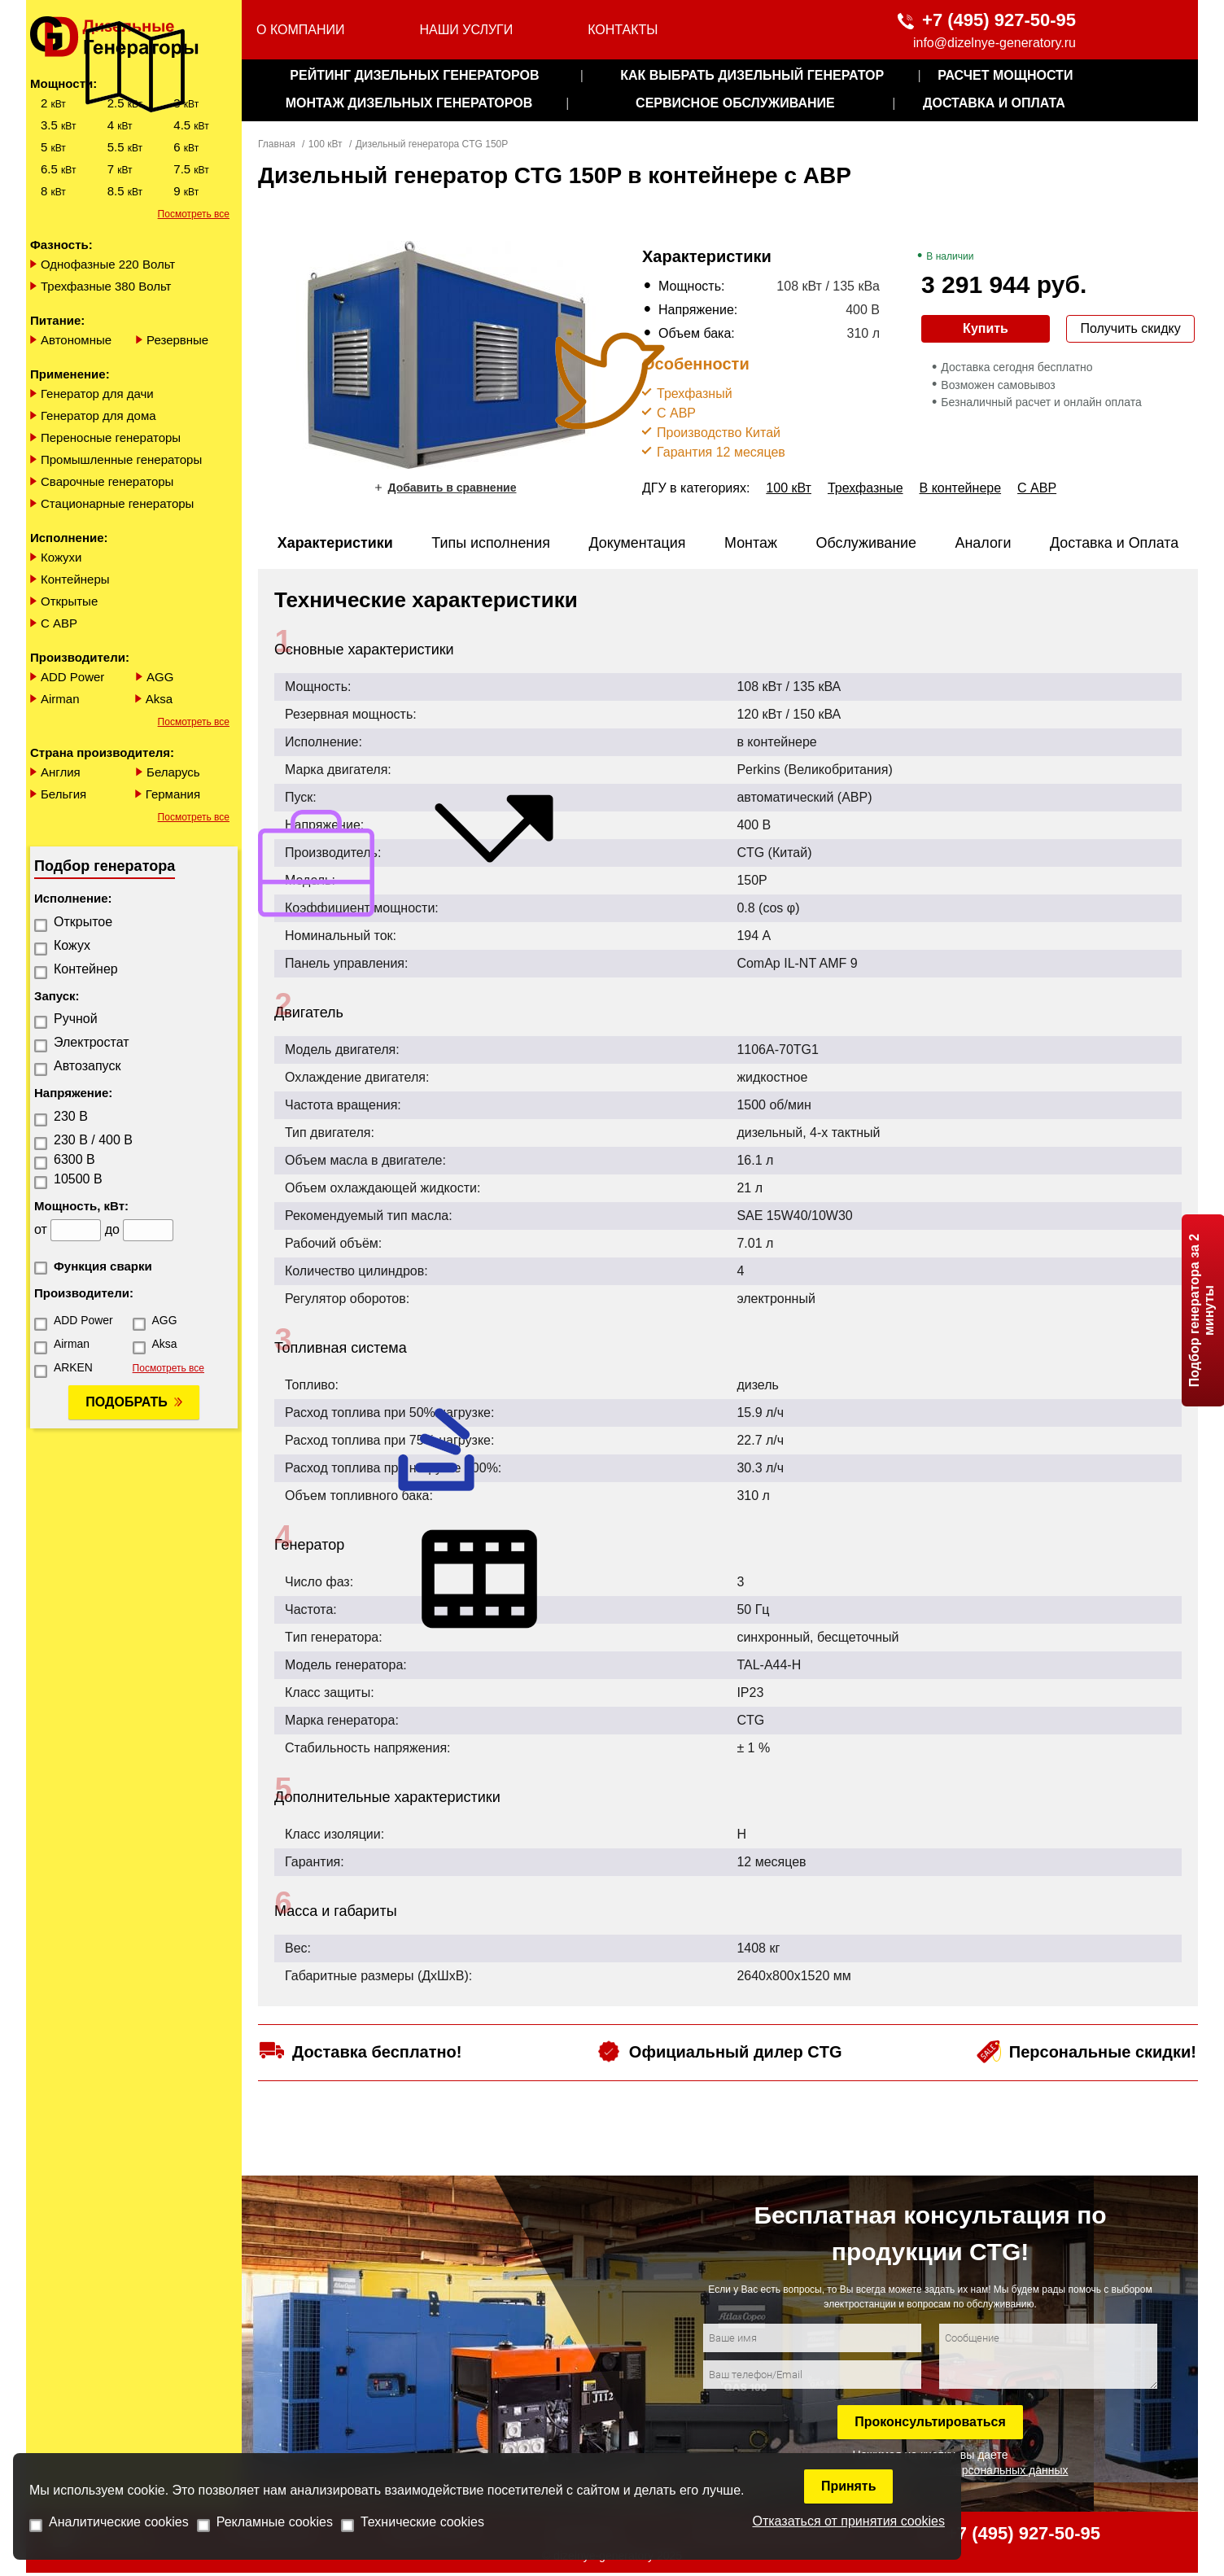 The image size is (1224, 2576). I want to click on share to twitter, so click(604, 377).